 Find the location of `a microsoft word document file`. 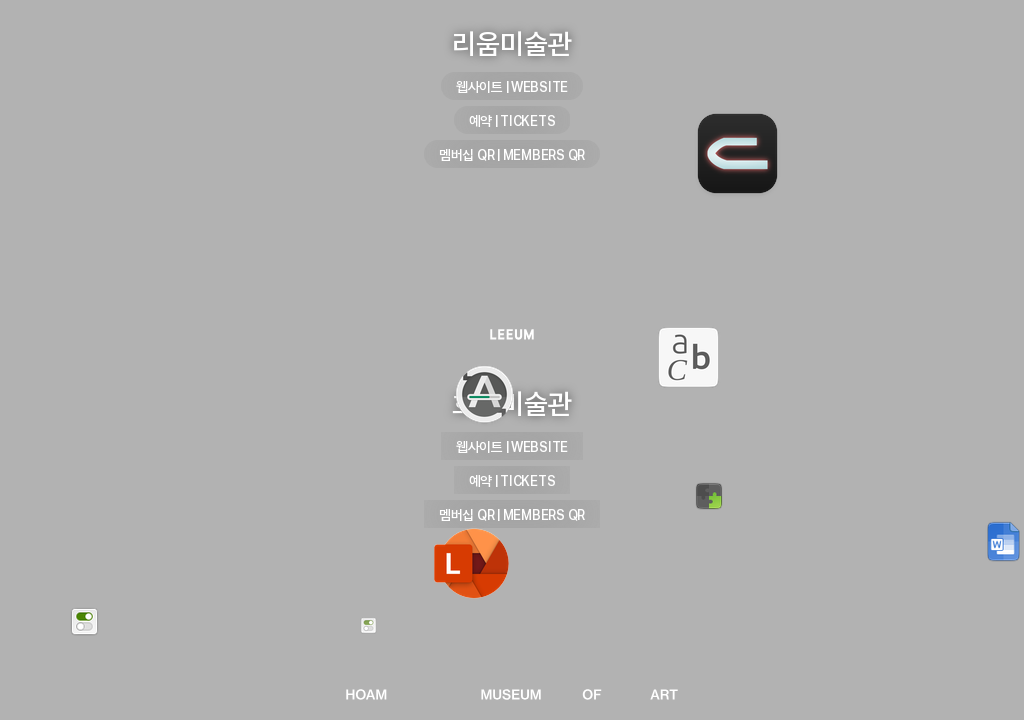

a microsoft word document file is located at coordinates (1003, 541).